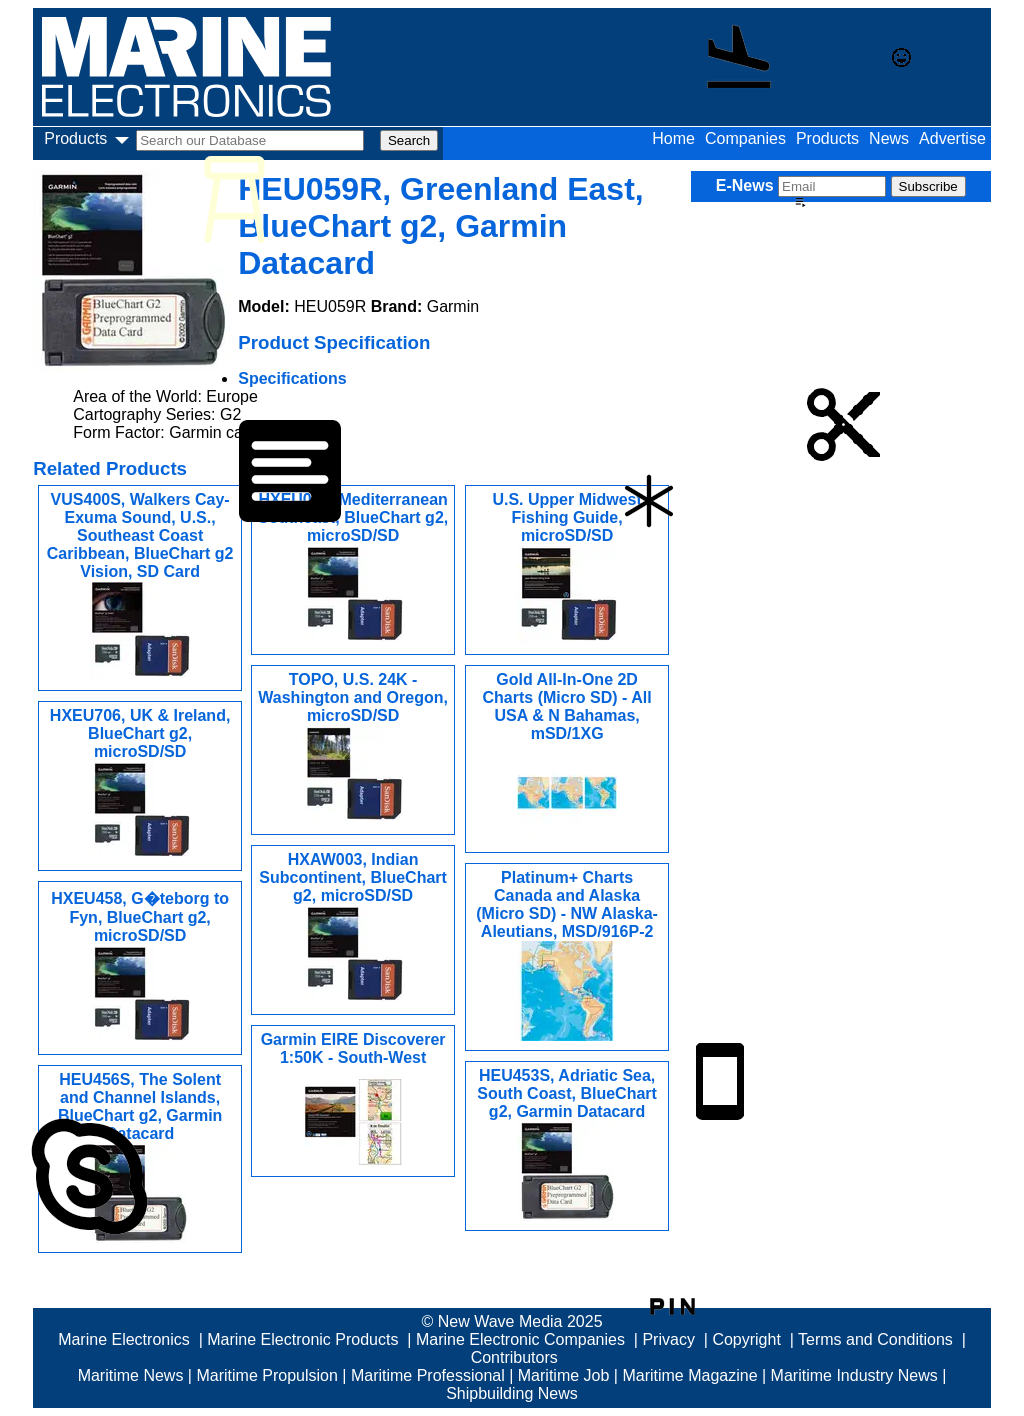 The width and height of the screenshot is (1024, 1416). Describe the element at coordinates (290, 471) in the screenshot. I see `align text to the left` at that location.